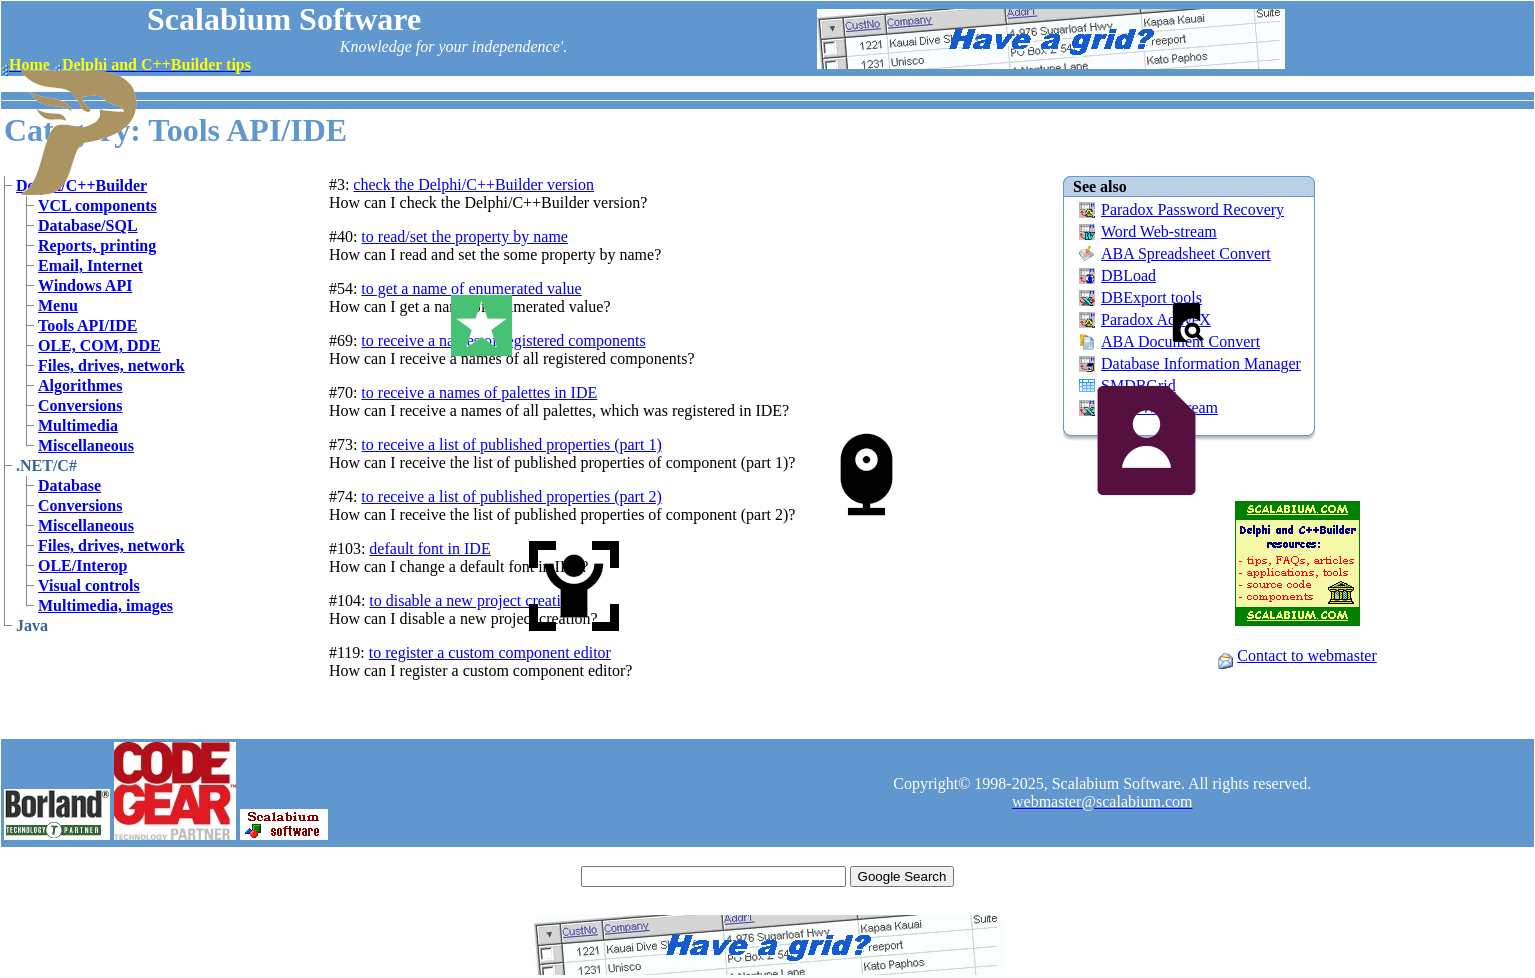 The width and height of the screenshot is (1535, 978). I want to click on pelican static site generator logo, so click(78, 132).